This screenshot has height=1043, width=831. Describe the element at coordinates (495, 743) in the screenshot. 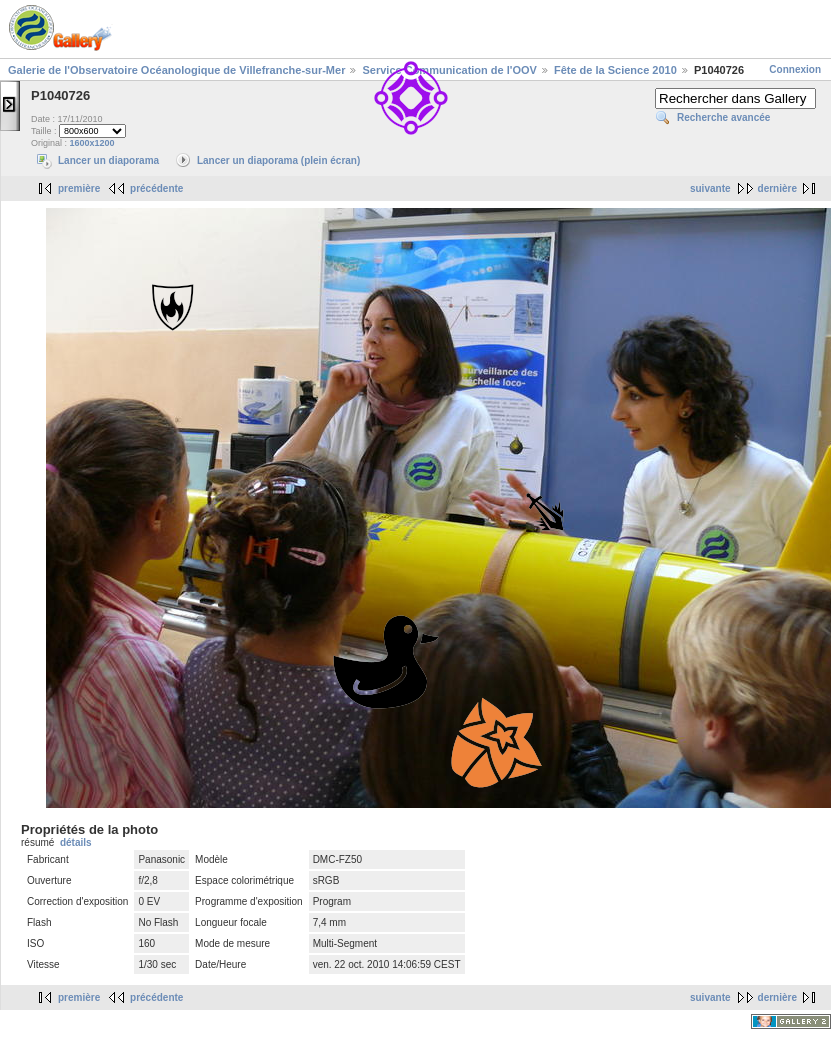

I see `star fruit or carambola item in a game inventory` at that location.